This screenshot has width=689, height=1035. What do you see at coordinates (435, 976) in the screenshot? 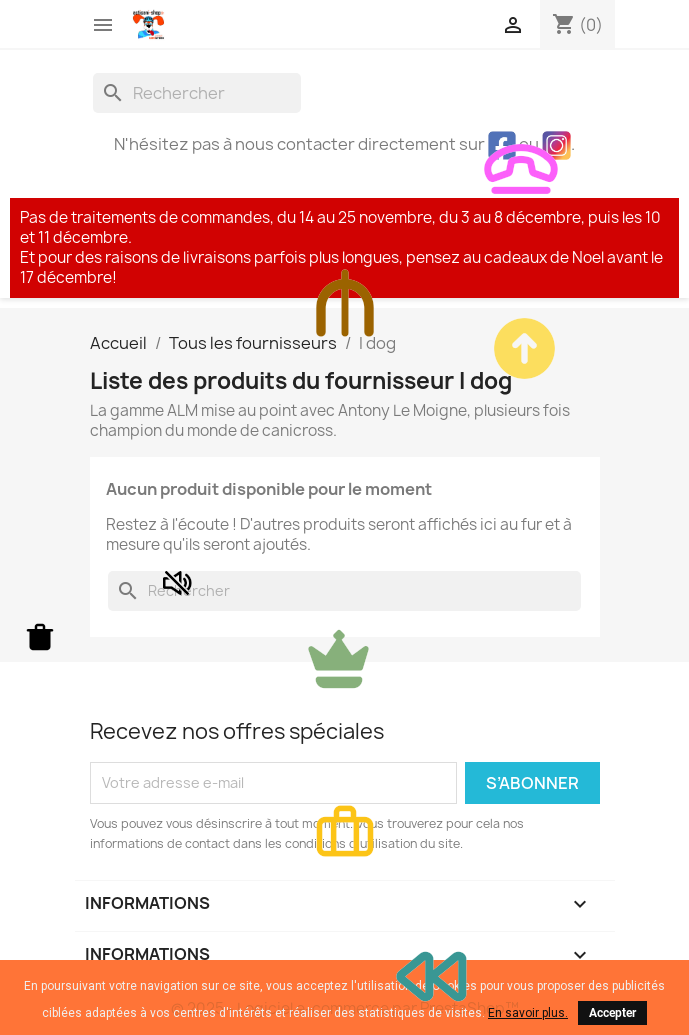
I see `rewind or skip backward in media playback` at bounding box center [435, 976].